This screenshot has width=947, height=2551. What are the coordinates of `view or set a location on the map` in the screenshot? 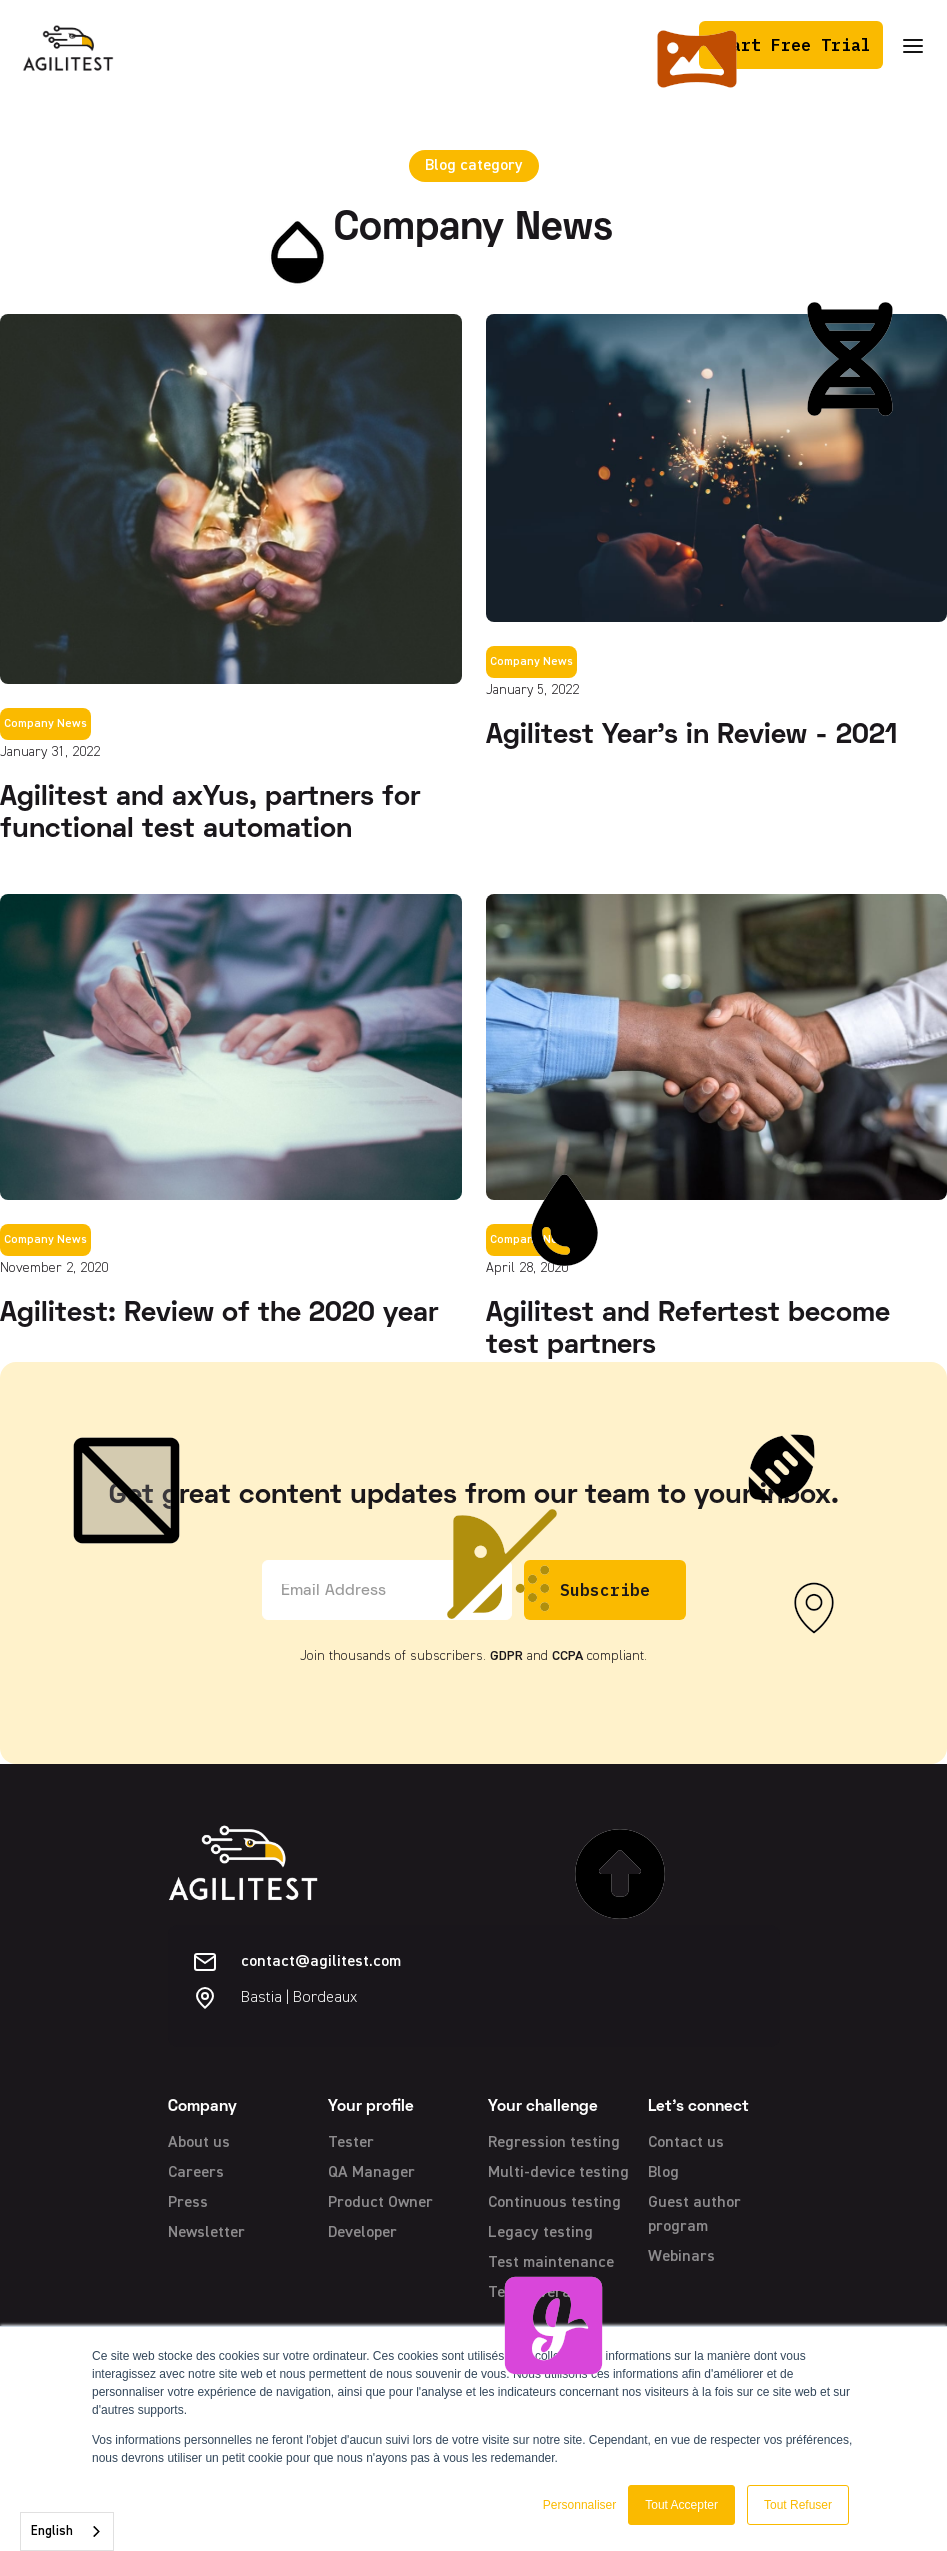 It's located at (814, 1608).